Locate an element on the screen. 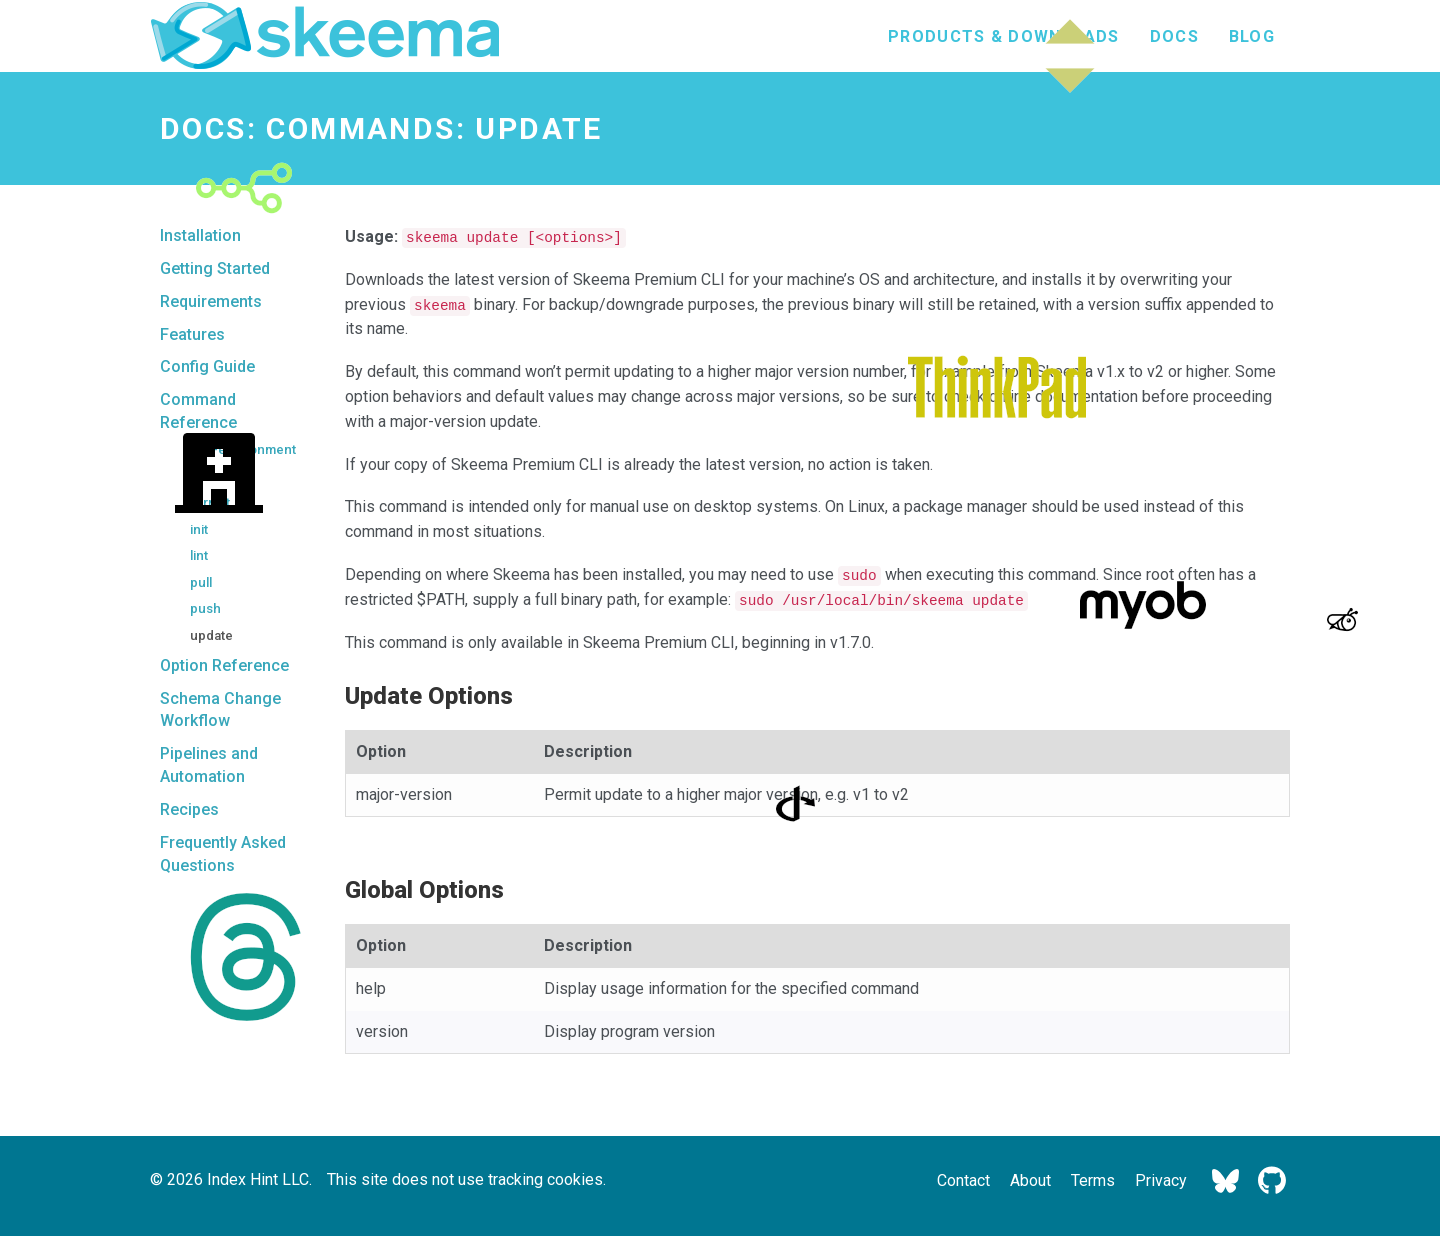 The width and height of the screenshot is (1440, 1236). expand or collapse content vertically is located at coordinates (1070, 56).